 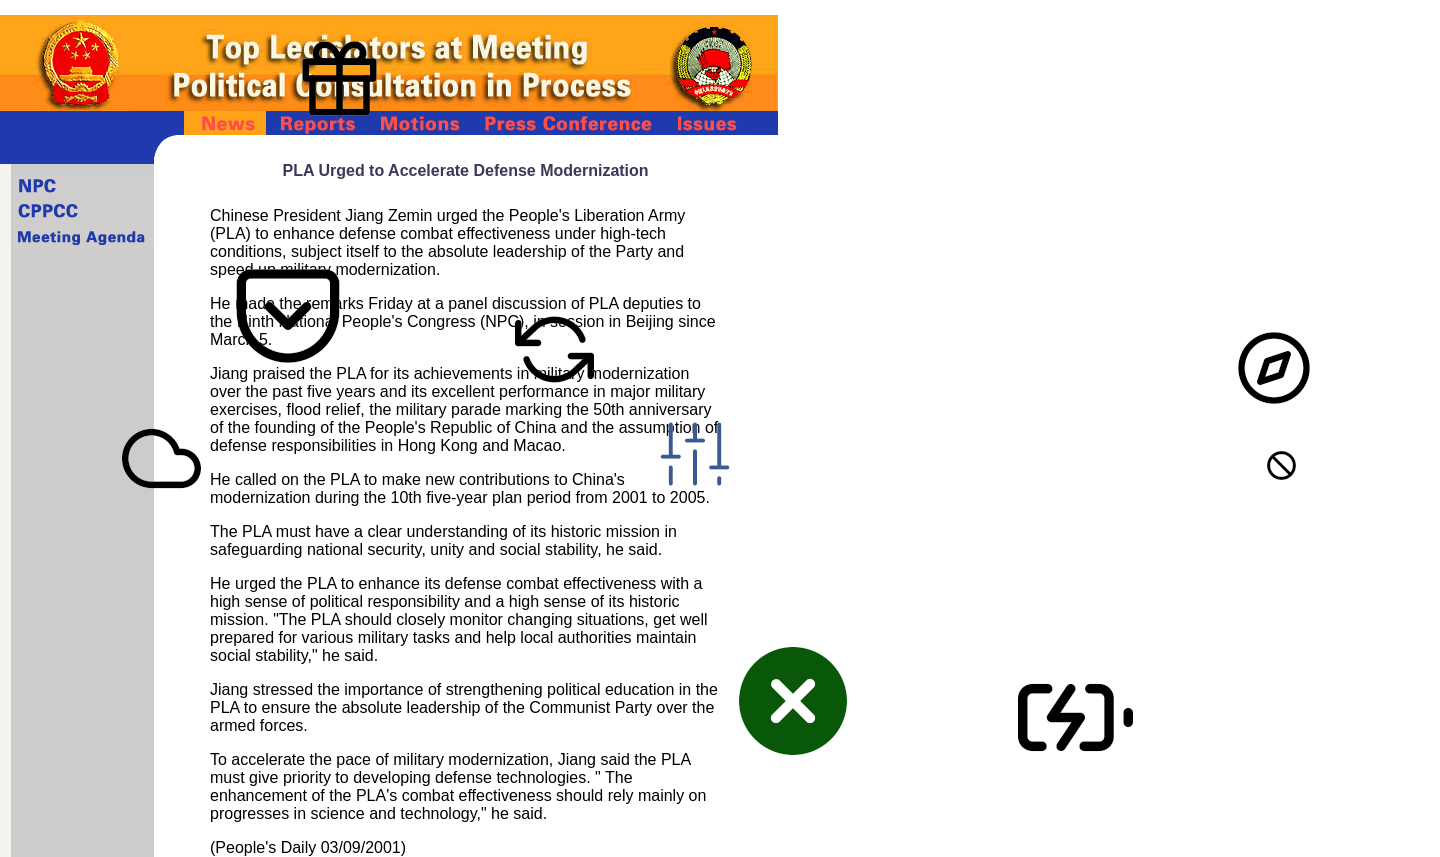 What do you see at coordinates (554, 349) in the screenshot?
I see `refresh or reload content` at bounding box center [554, 349].